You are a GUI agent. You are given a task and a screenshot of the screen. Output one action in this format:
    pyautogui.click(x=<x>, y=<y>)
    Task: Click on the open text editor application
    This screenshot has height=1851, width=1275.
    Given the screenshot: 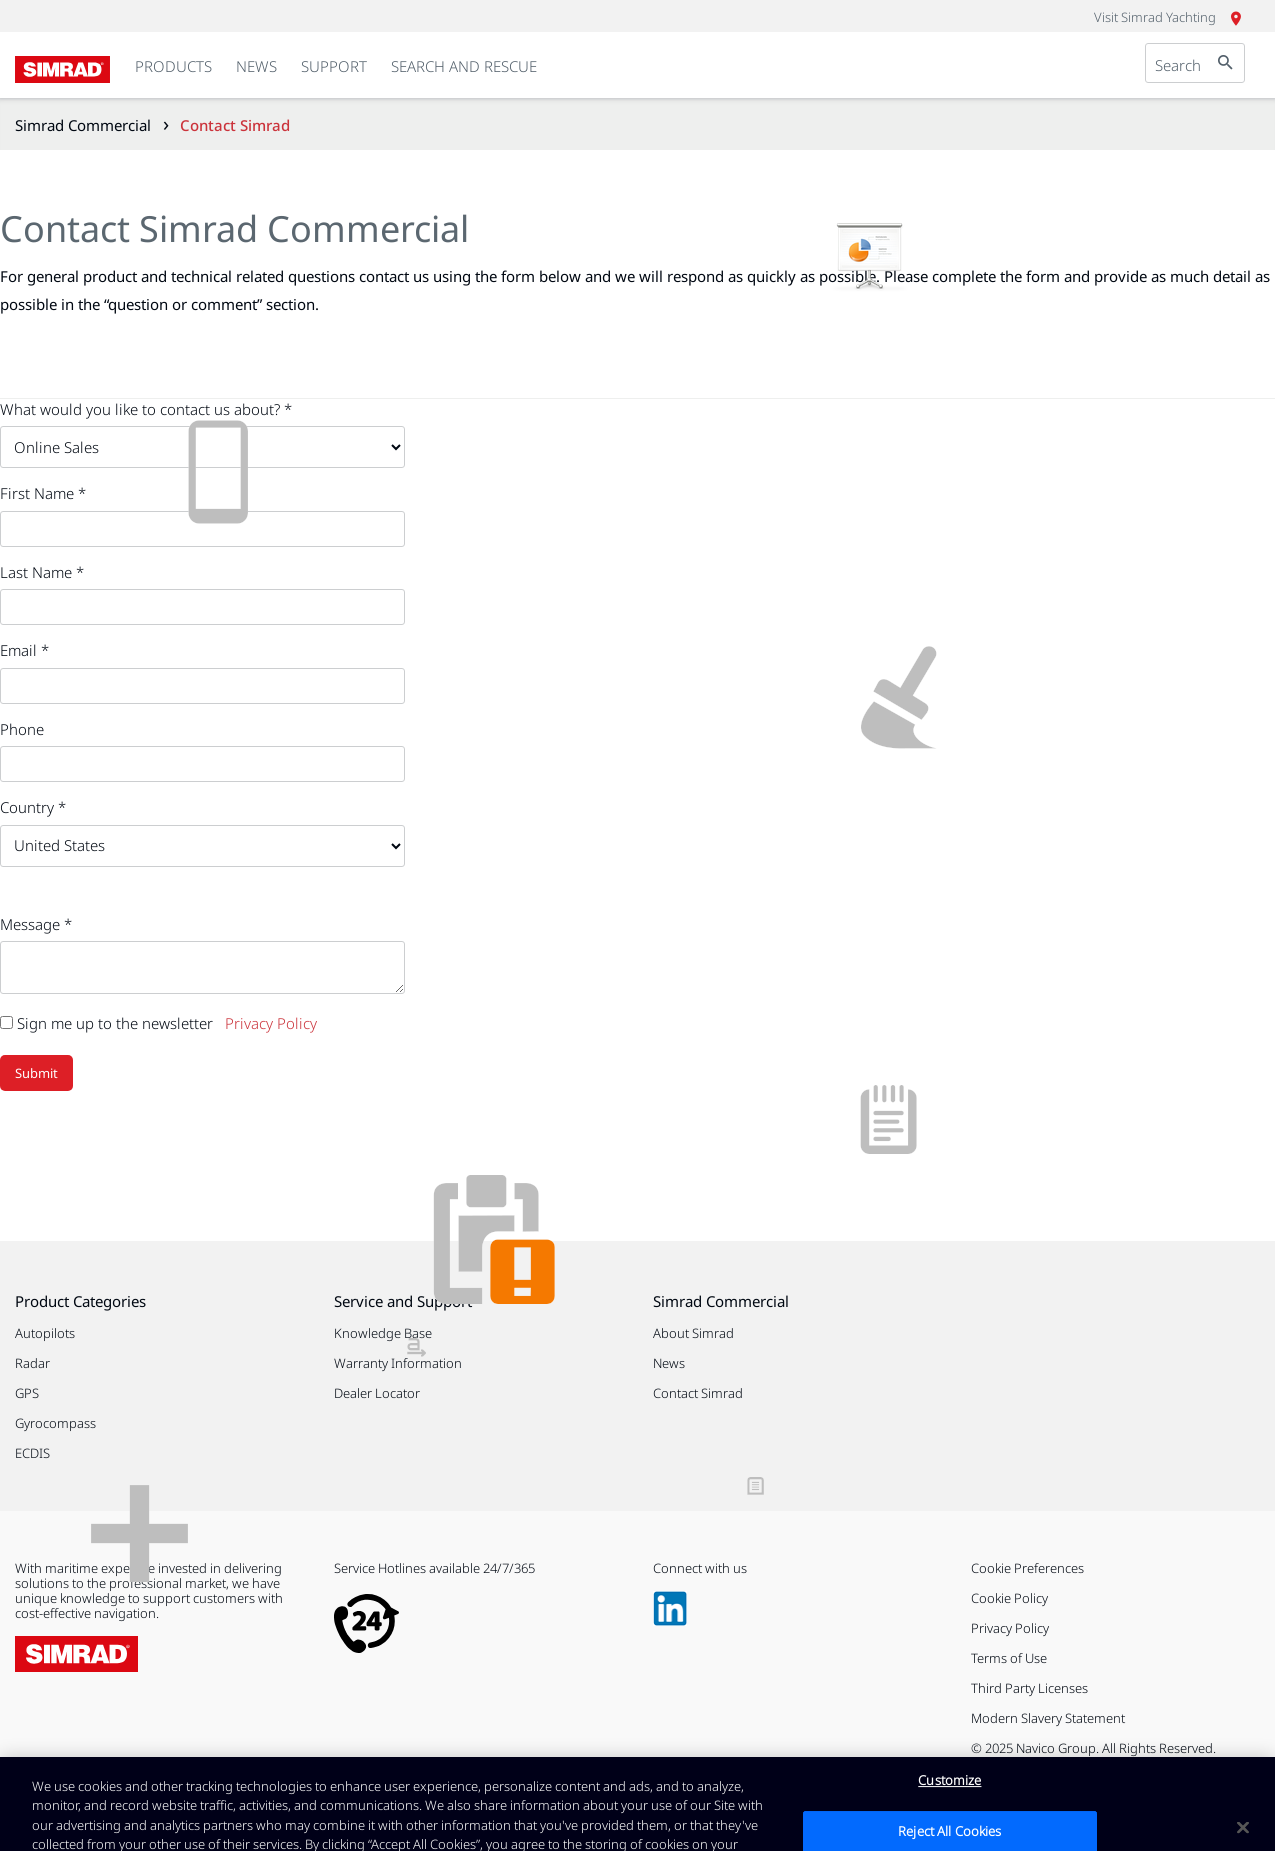 What is the action you would take?
    pyautogui.click(x=886, y=1119)
    